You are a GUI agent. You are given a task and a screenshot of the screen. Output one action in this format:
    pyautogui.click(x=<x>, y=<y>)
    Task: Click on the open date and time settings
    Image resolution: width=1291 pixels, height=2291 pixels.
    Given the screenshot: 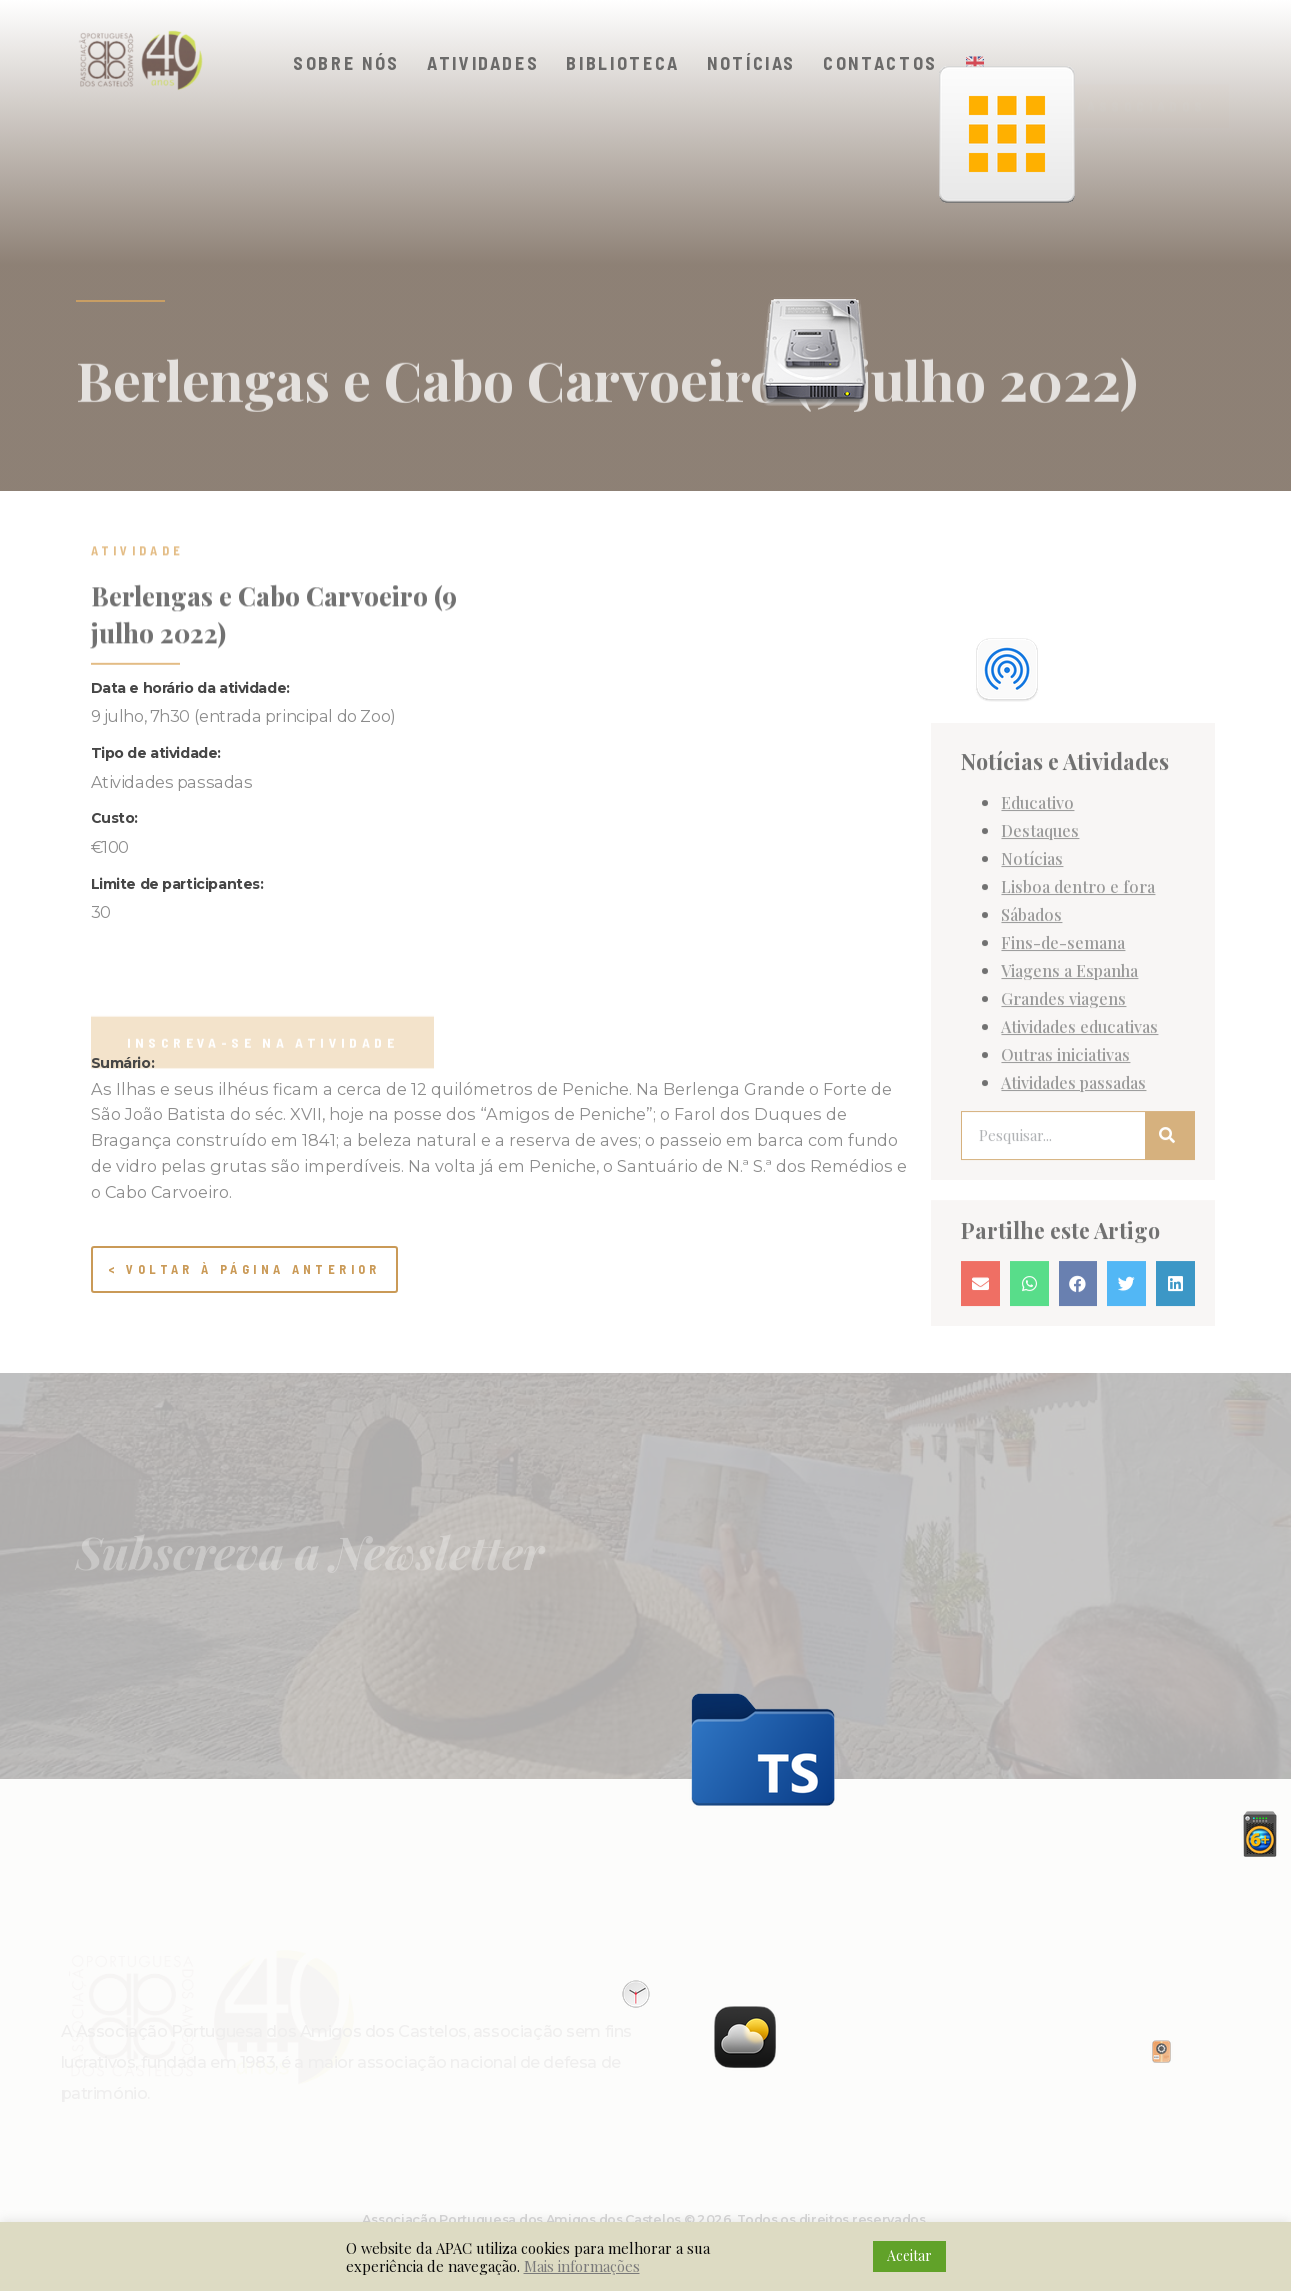 What is the action you would take?
    pyautogui.click(x=636, y=1994)
    